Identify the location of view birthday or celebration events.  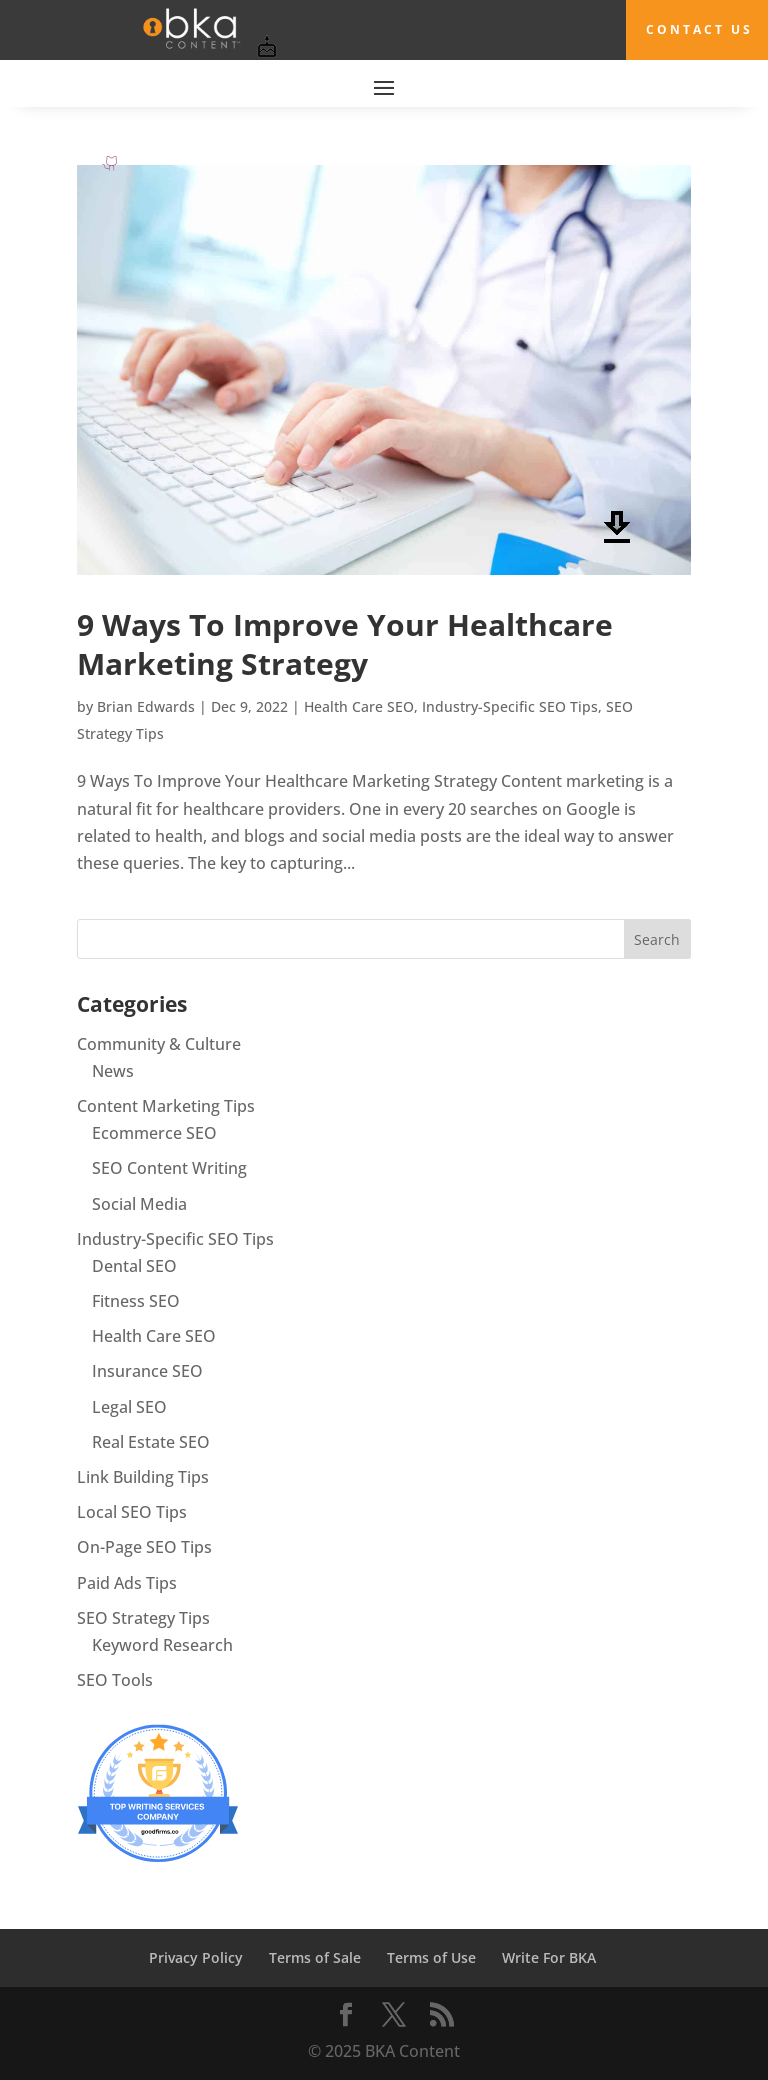
(267, 47).